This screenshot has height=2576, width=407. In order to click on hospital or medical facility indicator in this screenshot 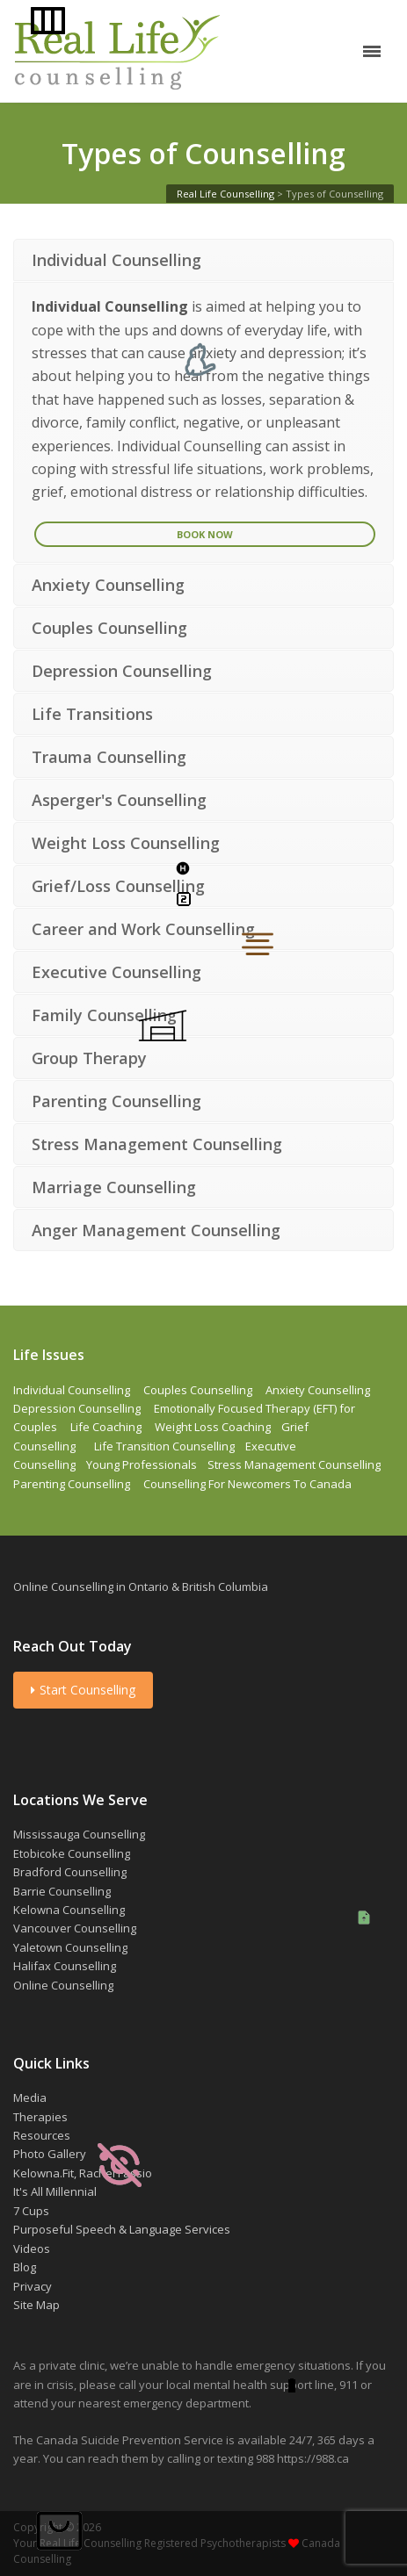, I will do `click(183, 868)`.